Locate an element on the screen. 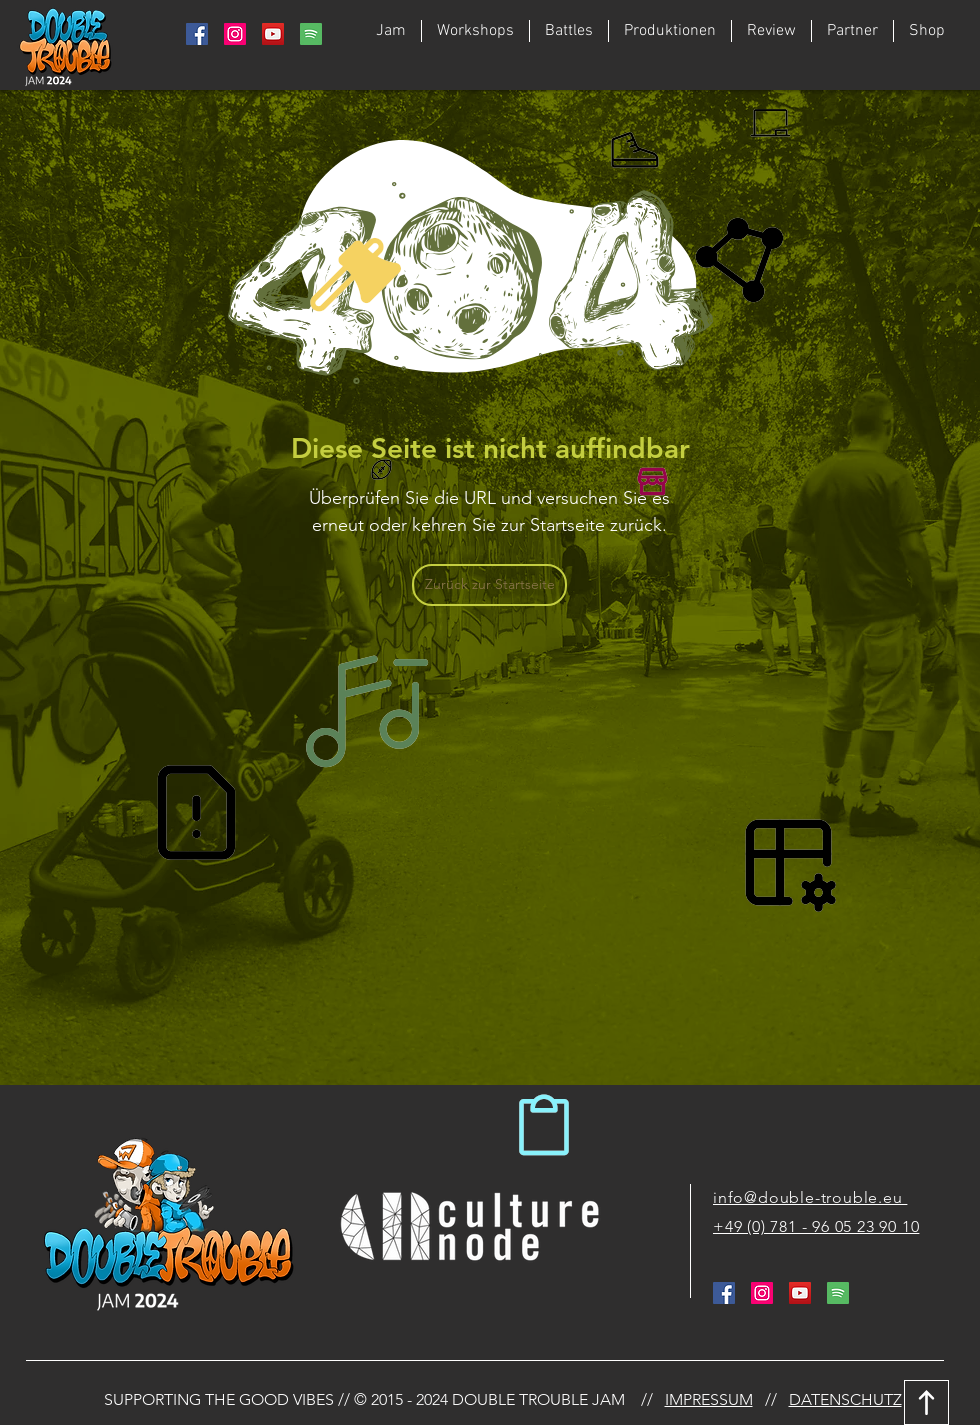 Image resolution: width=980 pixels, height=1425 pixels. tool or equipment category is located at coordinates (355, 277).